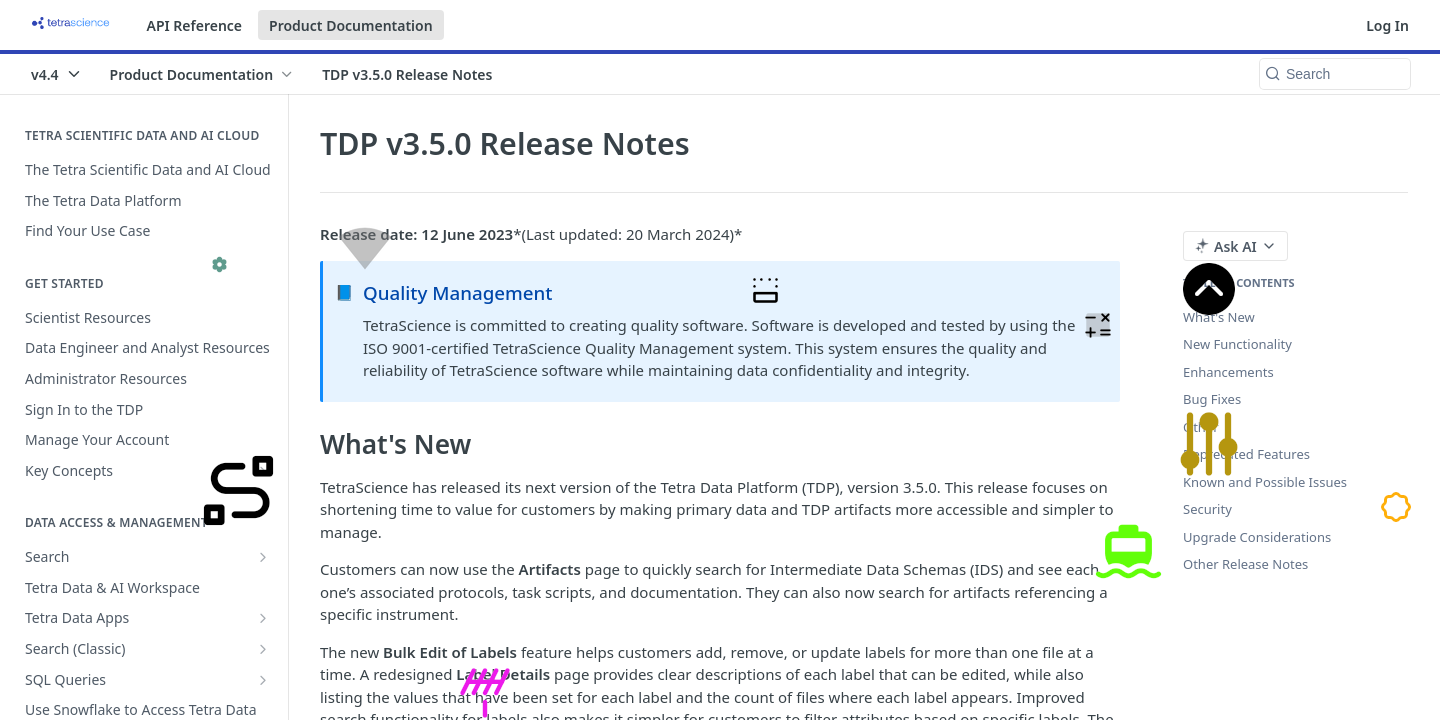 The height and width of the screenshot is (720, 1440). I want to click on indicates an achievement or badge earned, so click(1396, 507).